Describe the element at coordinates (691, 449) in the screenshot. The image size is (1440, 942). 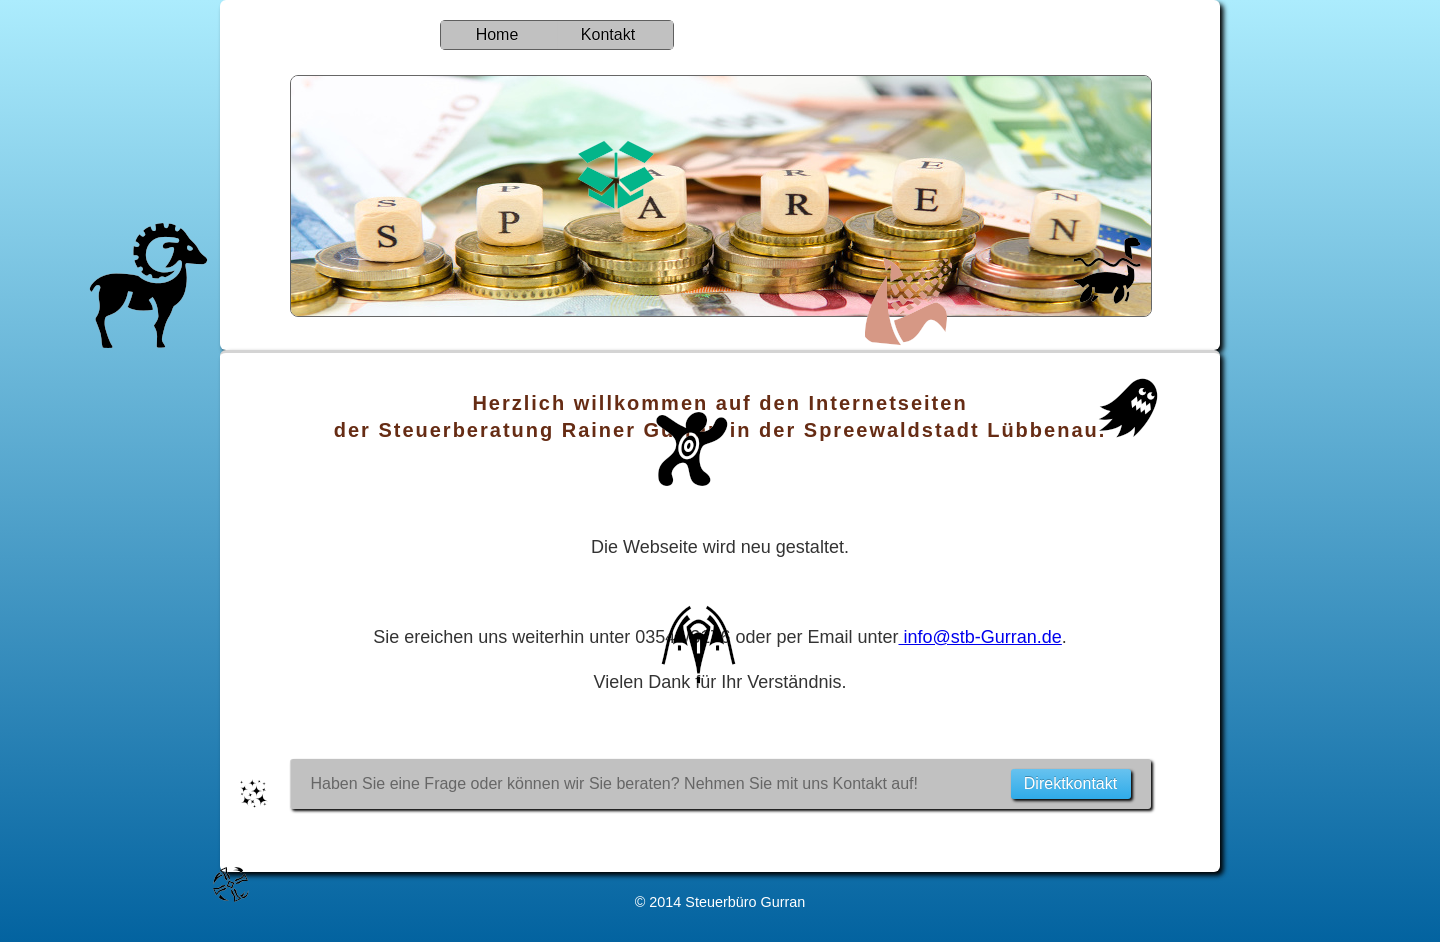
I see `select a practice target or training dummy` at that location.